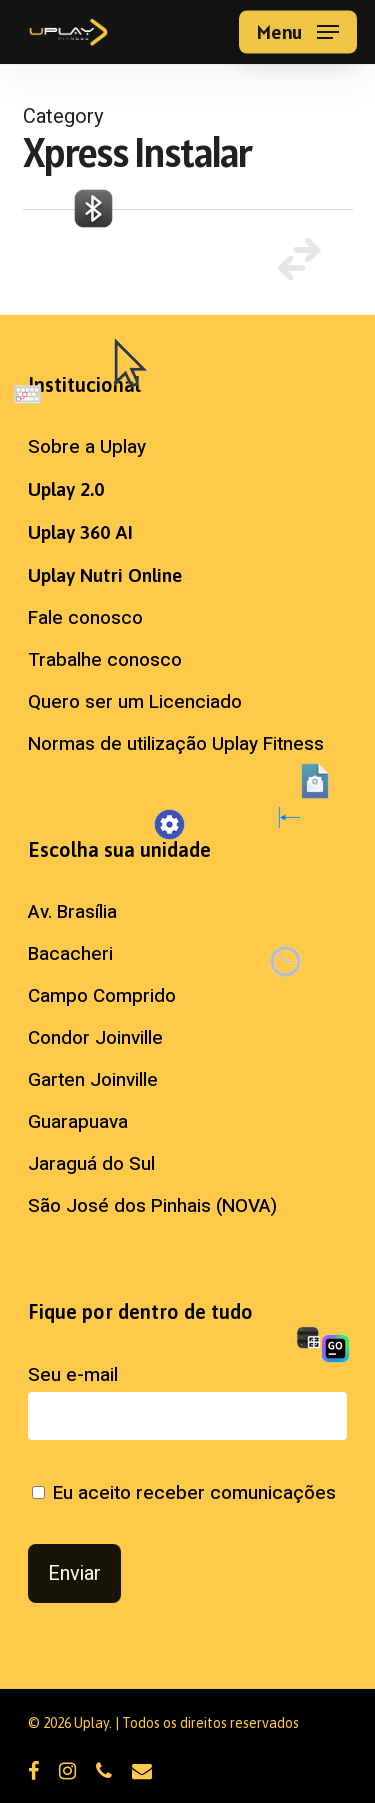 The image size is (375, 1803). What do you see at coordinates (286, 962) in the screenshot?
I see `open date and time settings` at bounding box center [286, 962].